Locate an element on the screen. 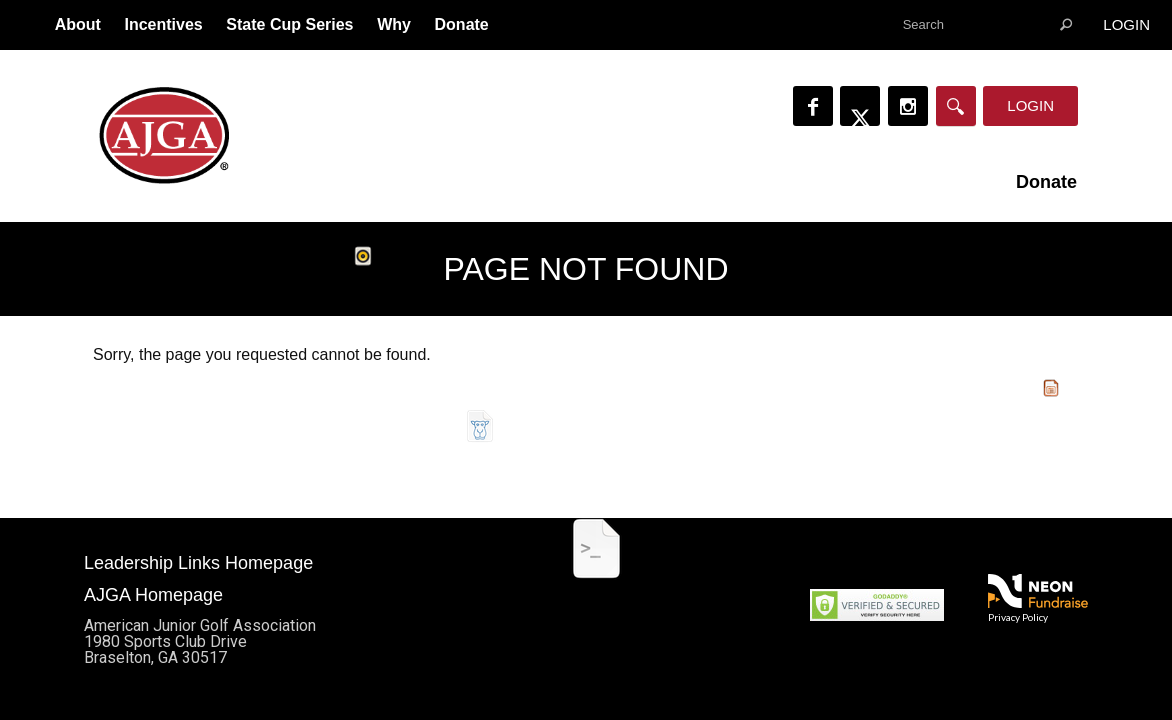 The width and height of the screenshot is (1172, 720). shell script file type indicator is located at coordinates (596, 548).